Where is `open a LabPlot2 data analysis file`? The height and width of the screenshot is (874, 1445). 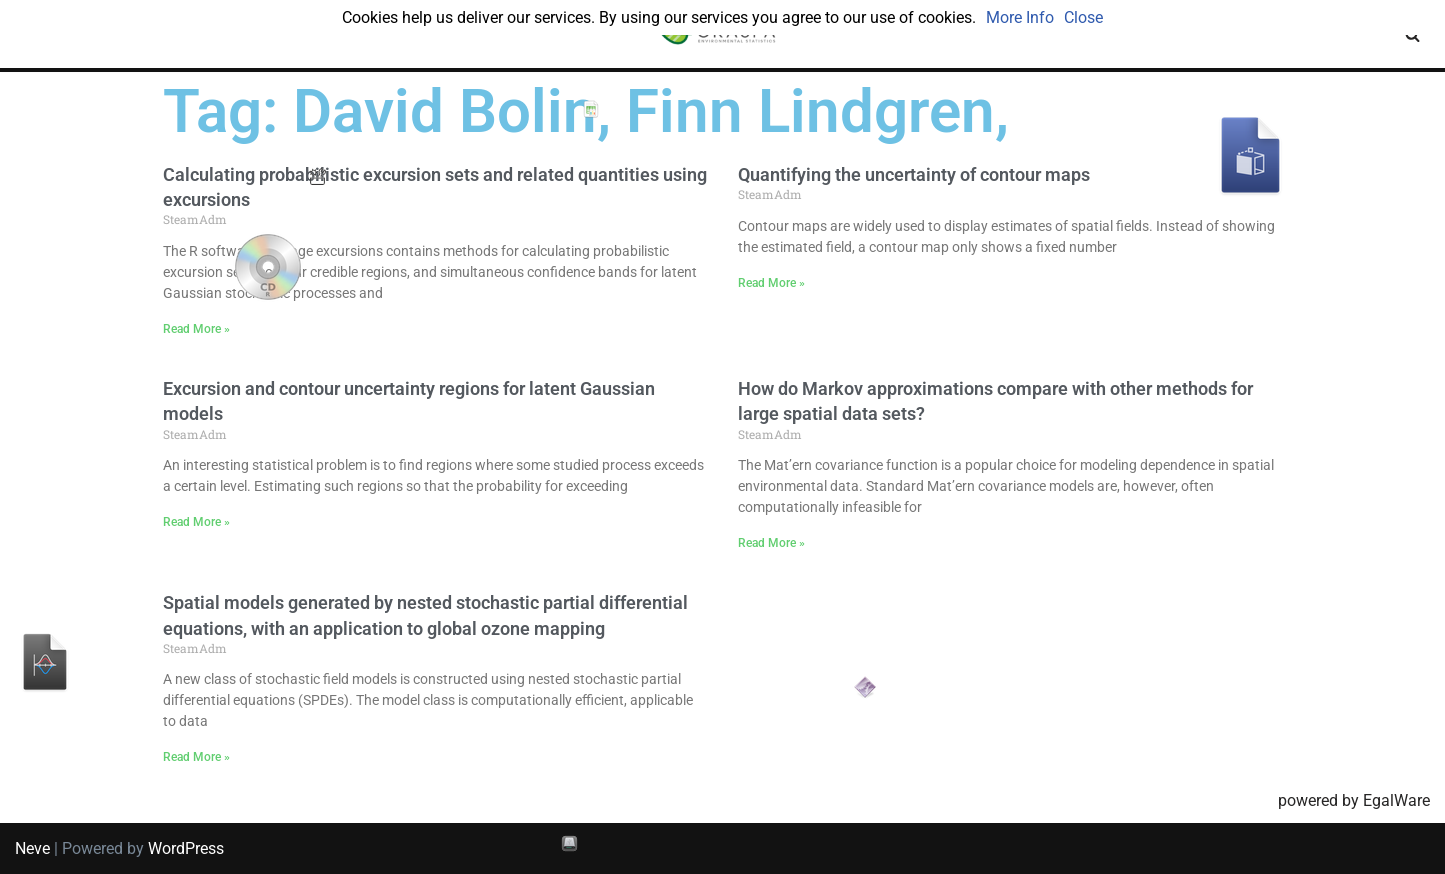 open a LabPlot2 data analysis file is located at coordinates (45, 663).